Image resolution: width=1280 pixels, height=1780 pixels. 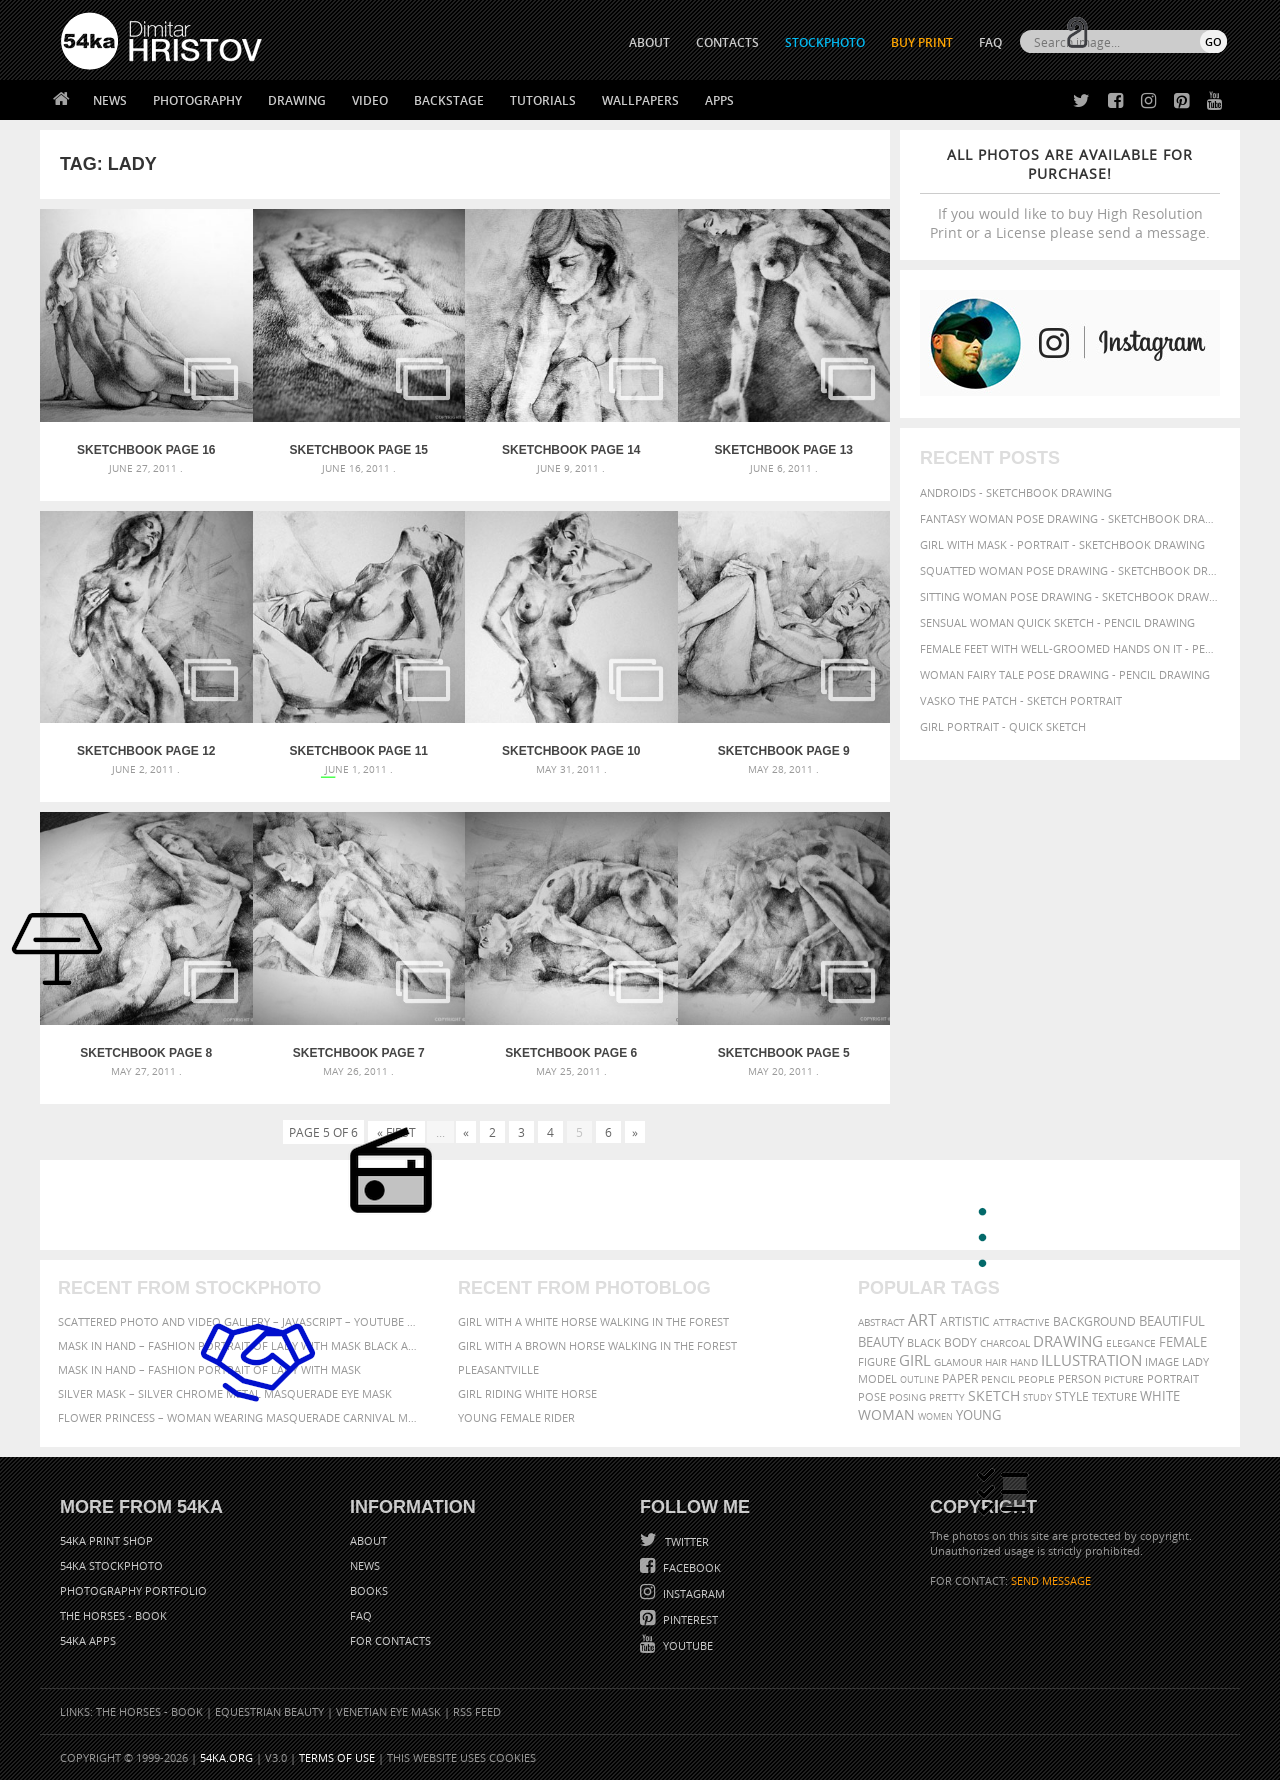 I want to click on view completed tasks or checklist, so click(x=1003, y=1492).